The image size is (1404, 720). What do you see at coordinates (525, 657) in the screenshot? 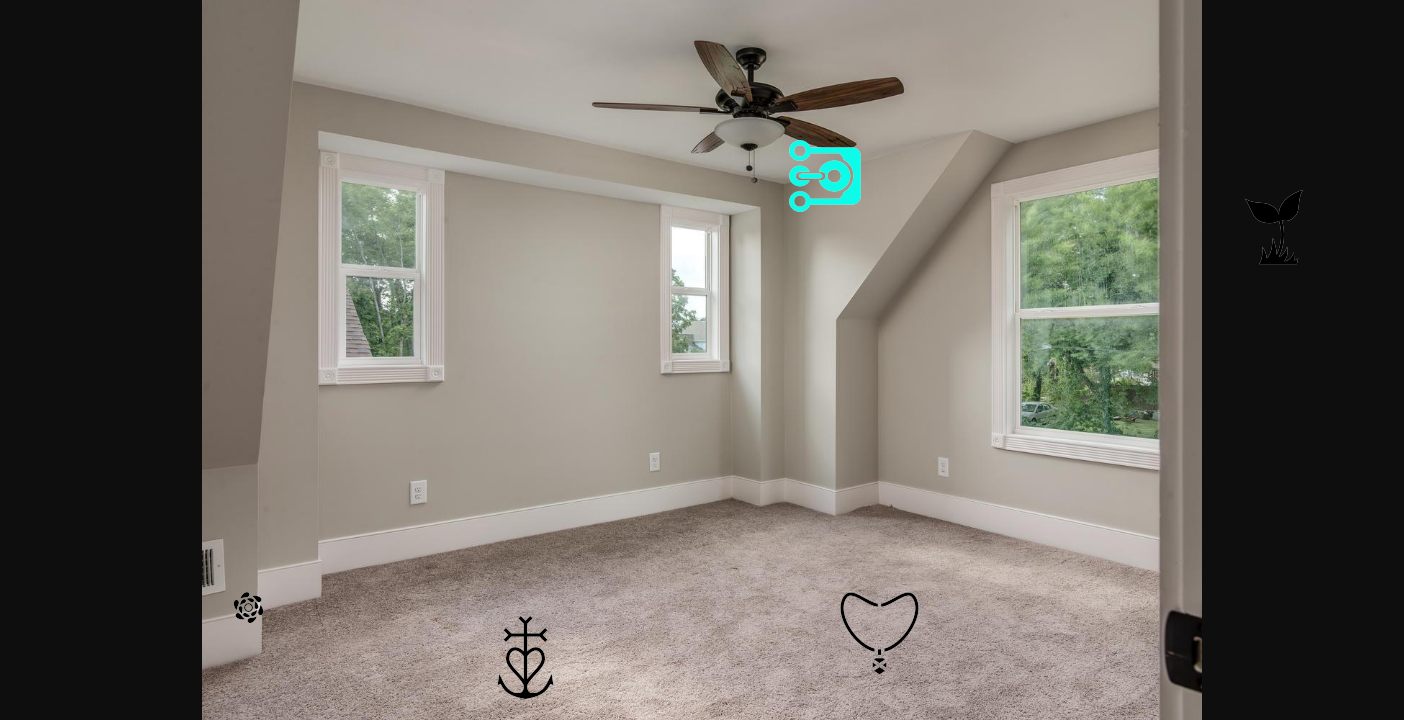
I see `camargue cross symbol representing faith, hope, and love` at bounding box center [525, 657].